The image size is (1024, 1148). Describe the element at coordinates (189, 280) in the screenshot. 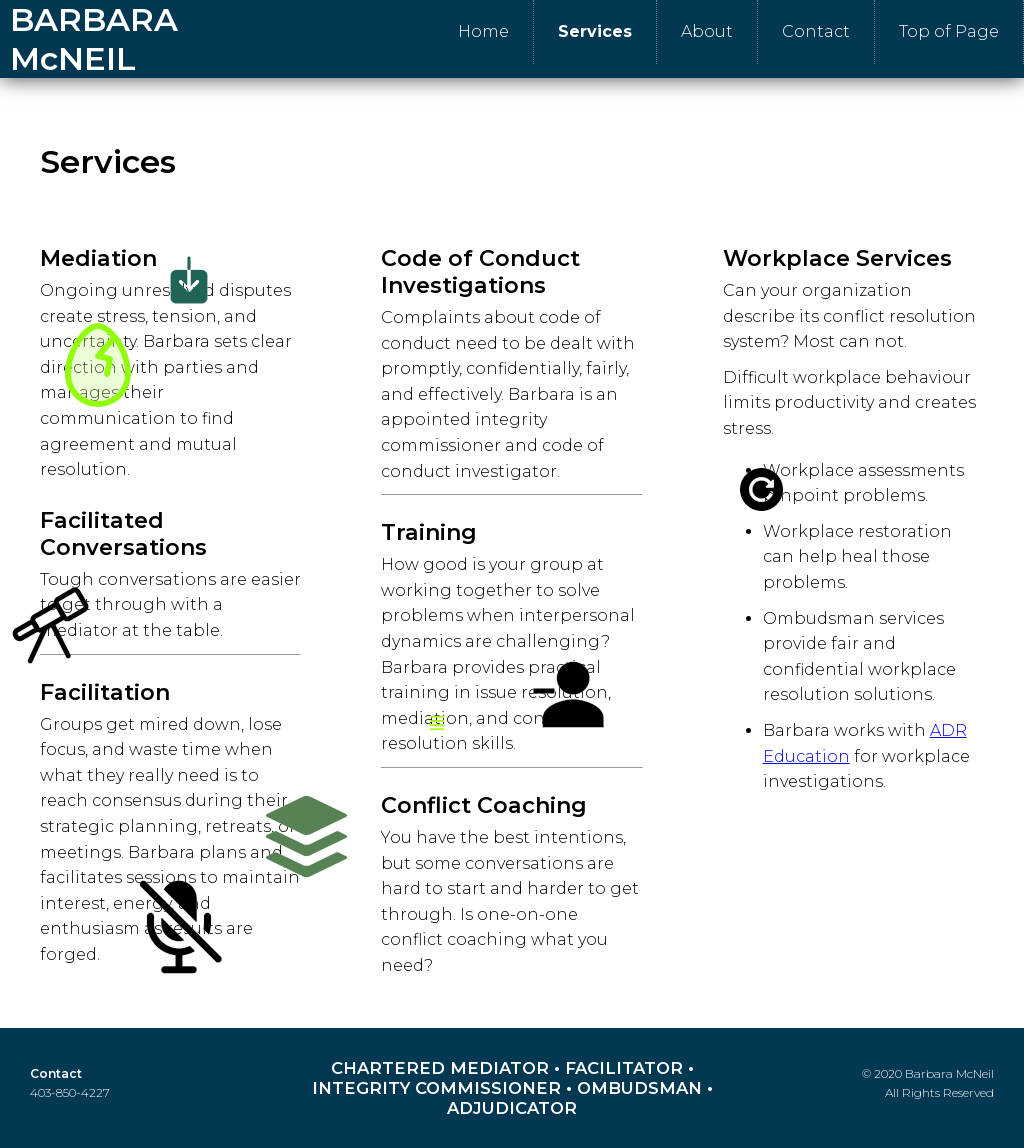

I see `download a file or content` at that location.